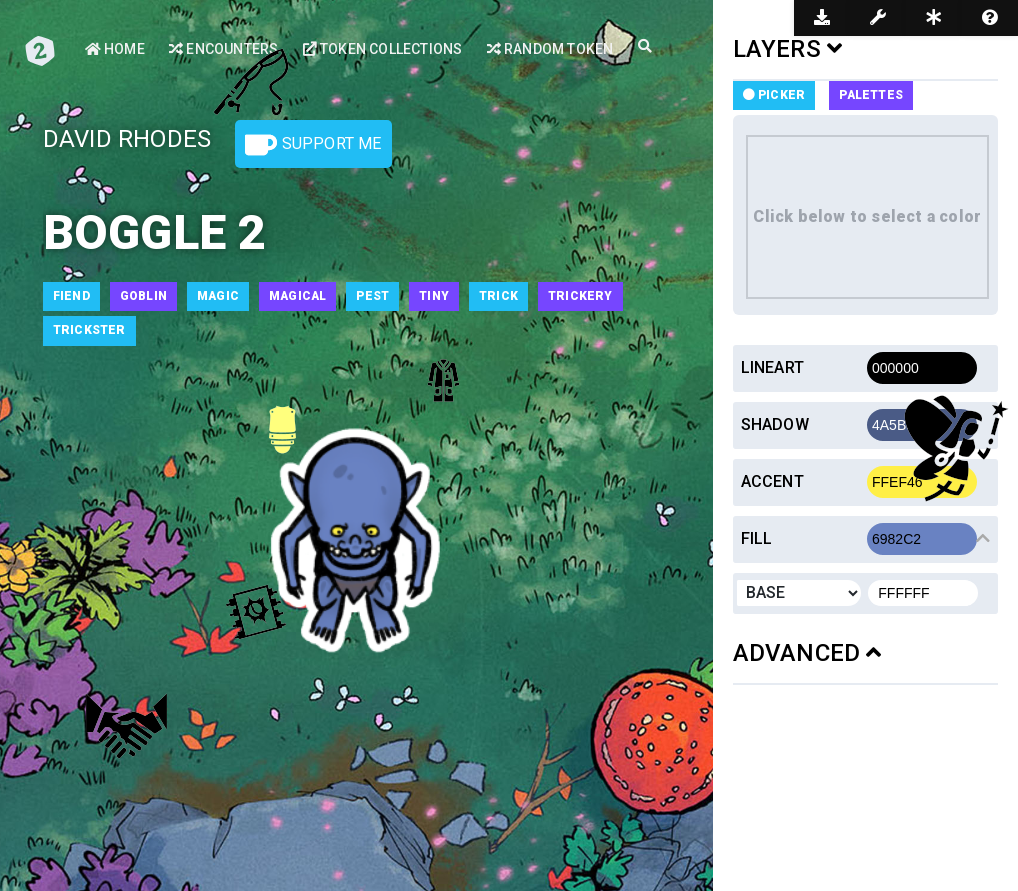  Describe the element at coordinates (443, 380) in the screenshot. I see `access science or laboratory features` at that location.